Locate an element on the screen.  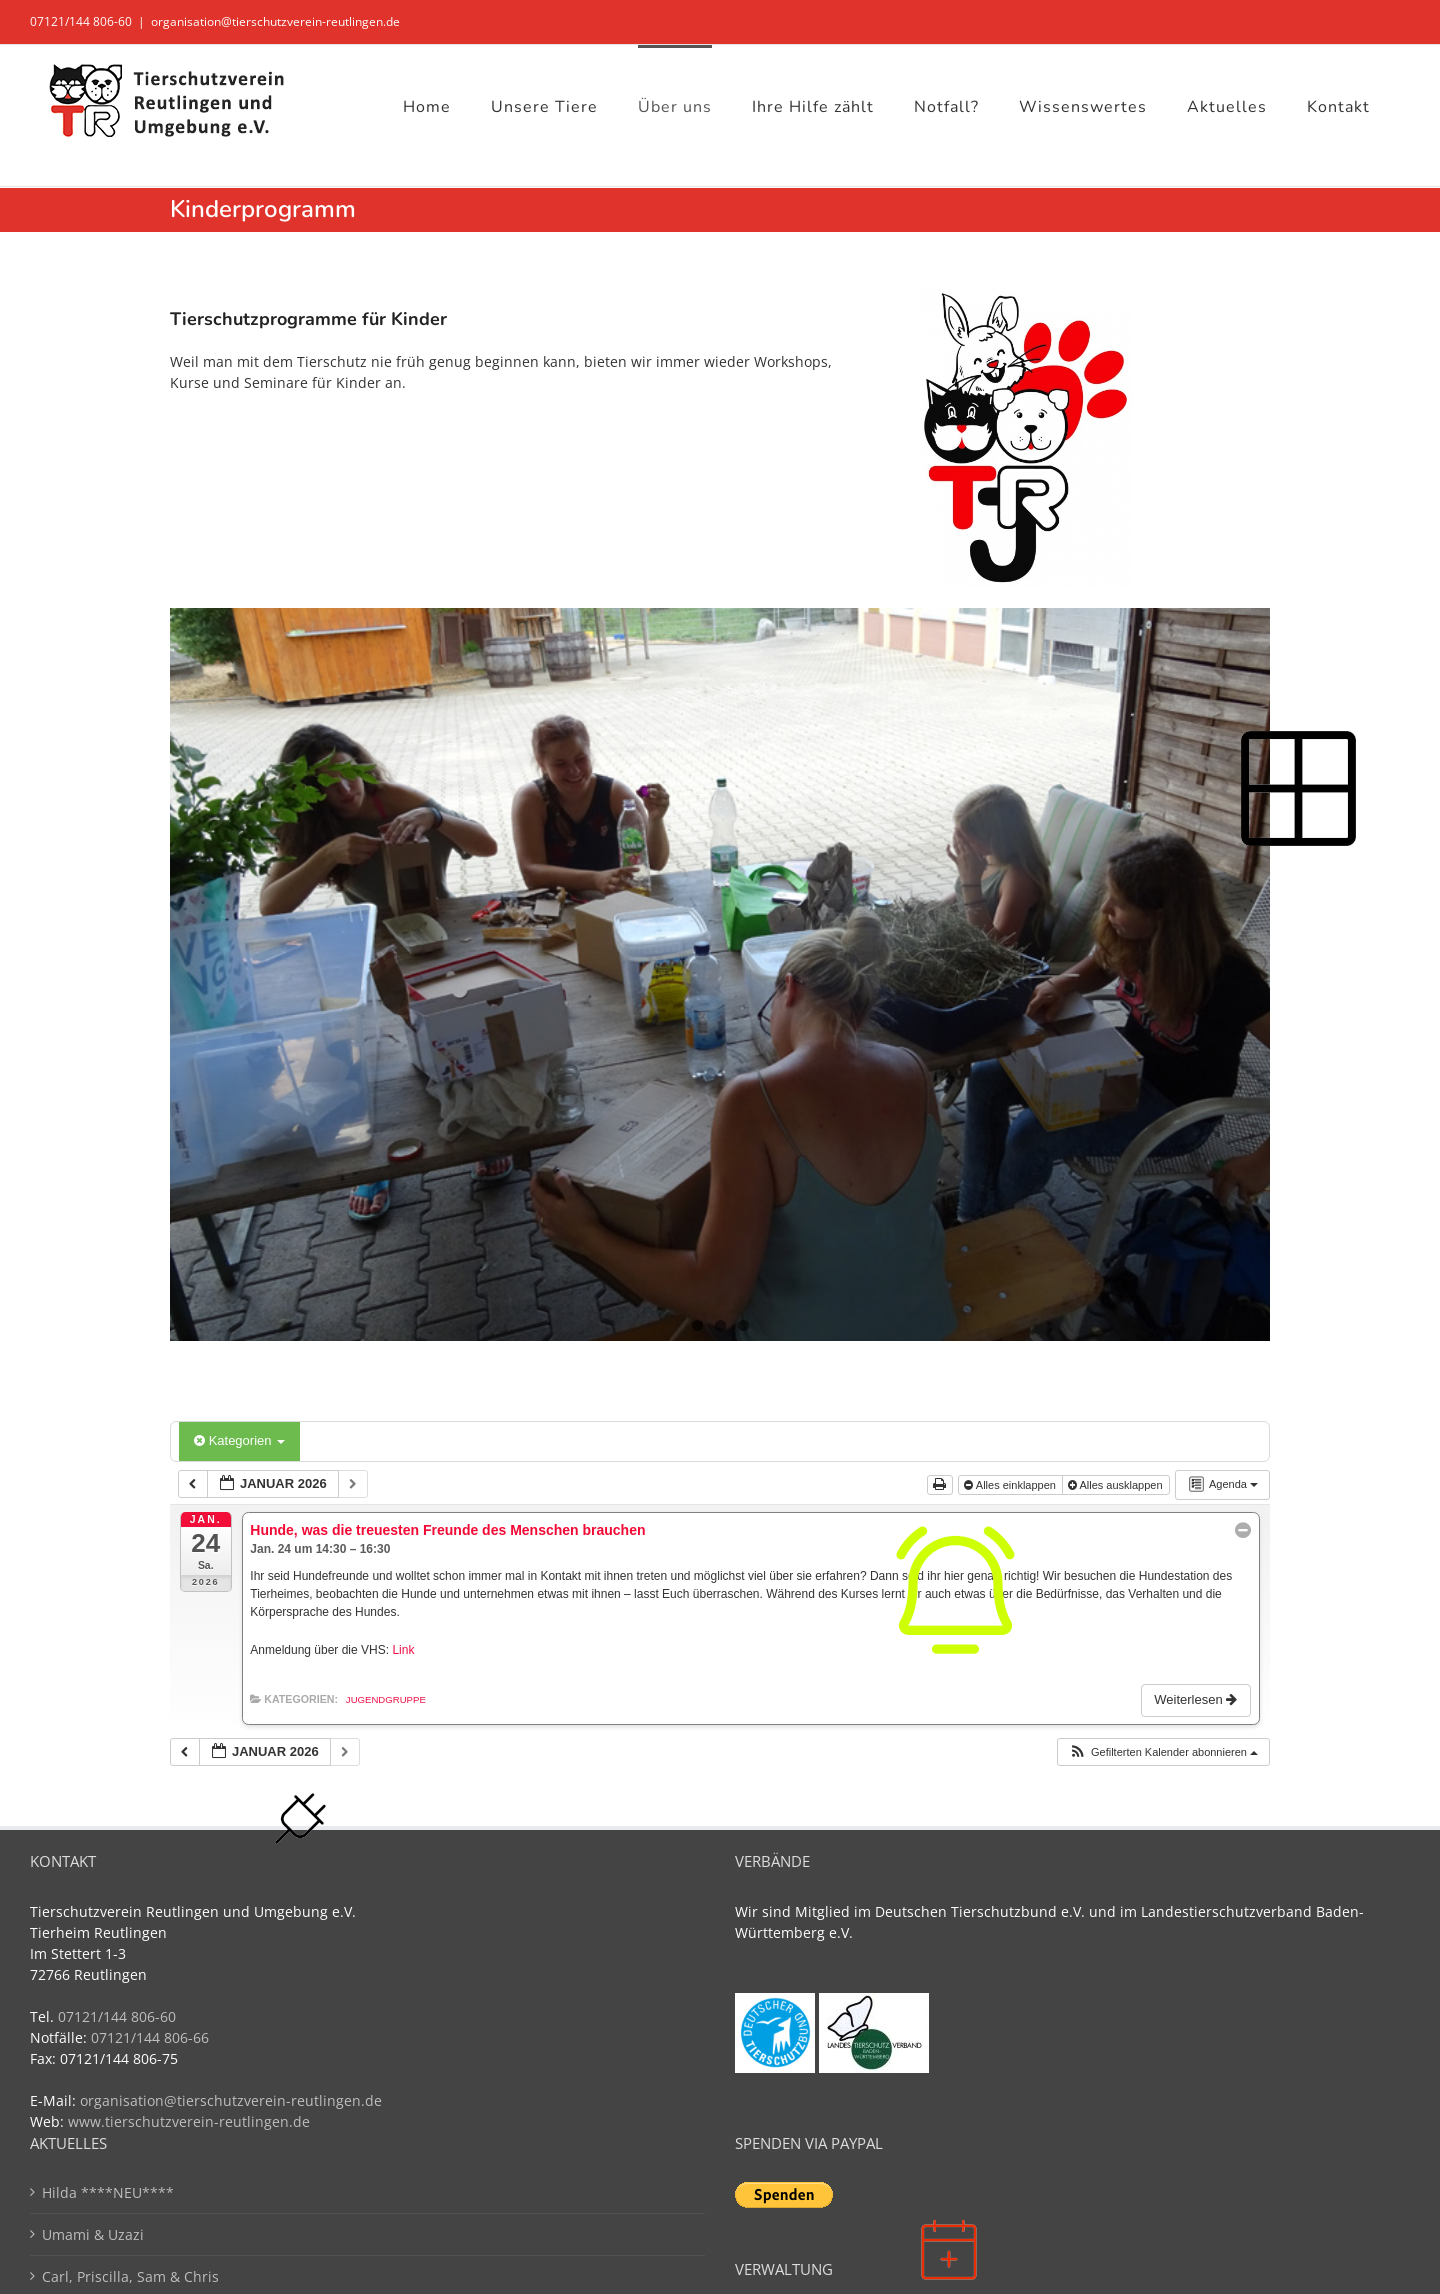
indicates new notifications or alerts is located at coordinates (955, 1592).